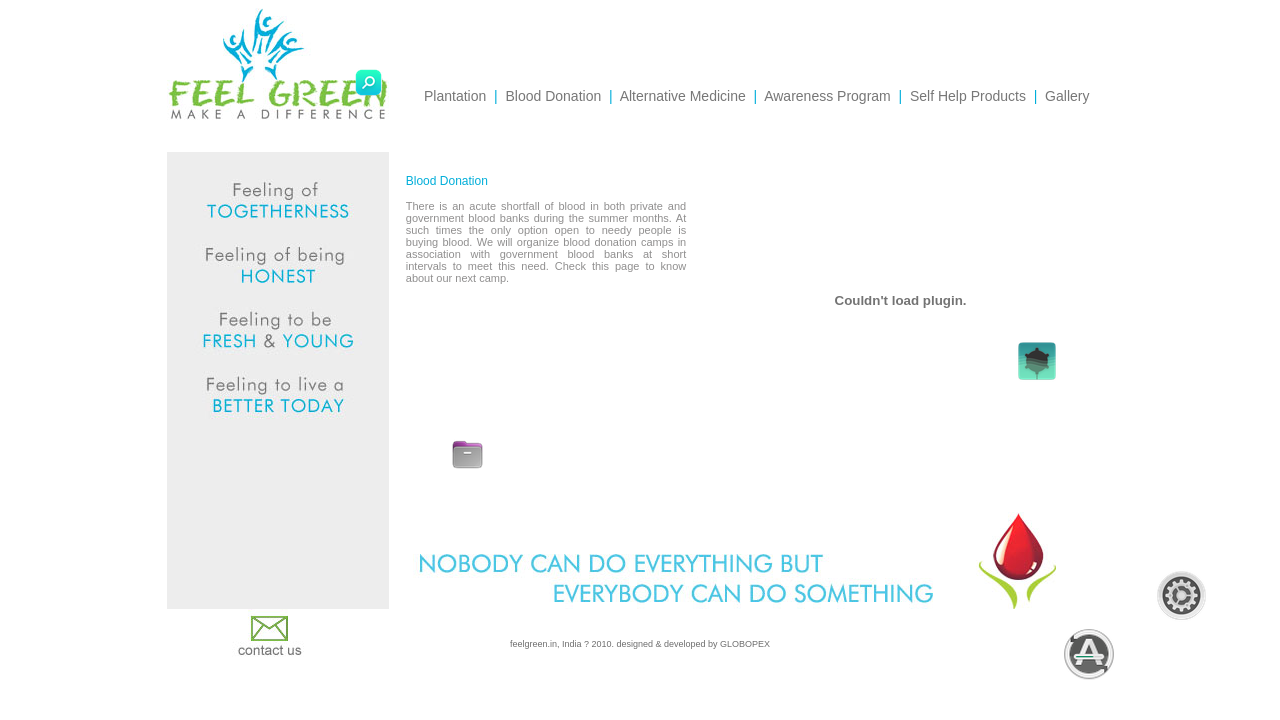  What do you see at coordinates (467, 454) in the screenshot?
I see `open the nautilus file manager` at bounding box center [467, 454].